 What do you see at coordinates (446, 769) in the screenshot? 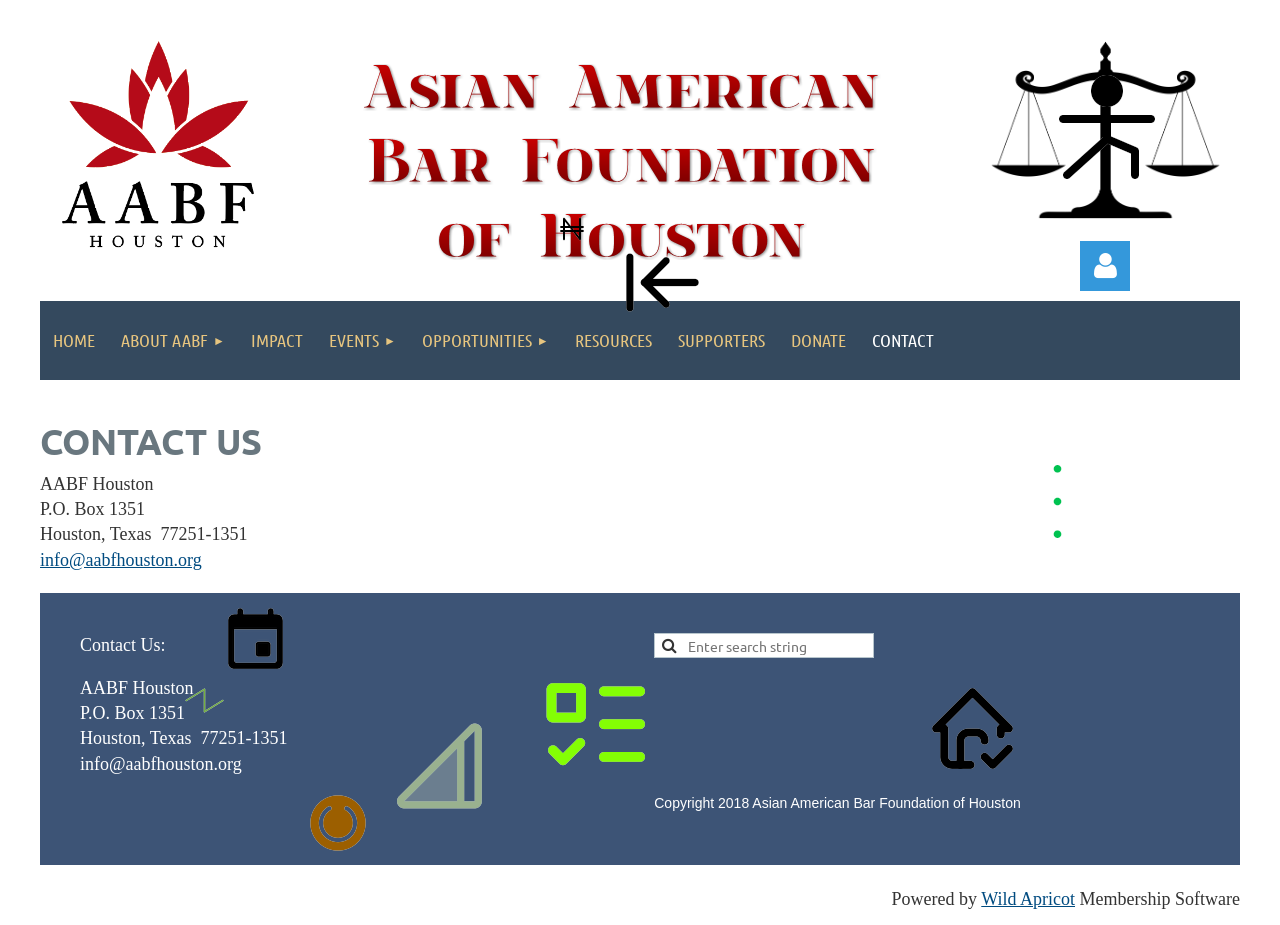
I see `indicates strong cellular network signal` at bounding box center [446, 769].